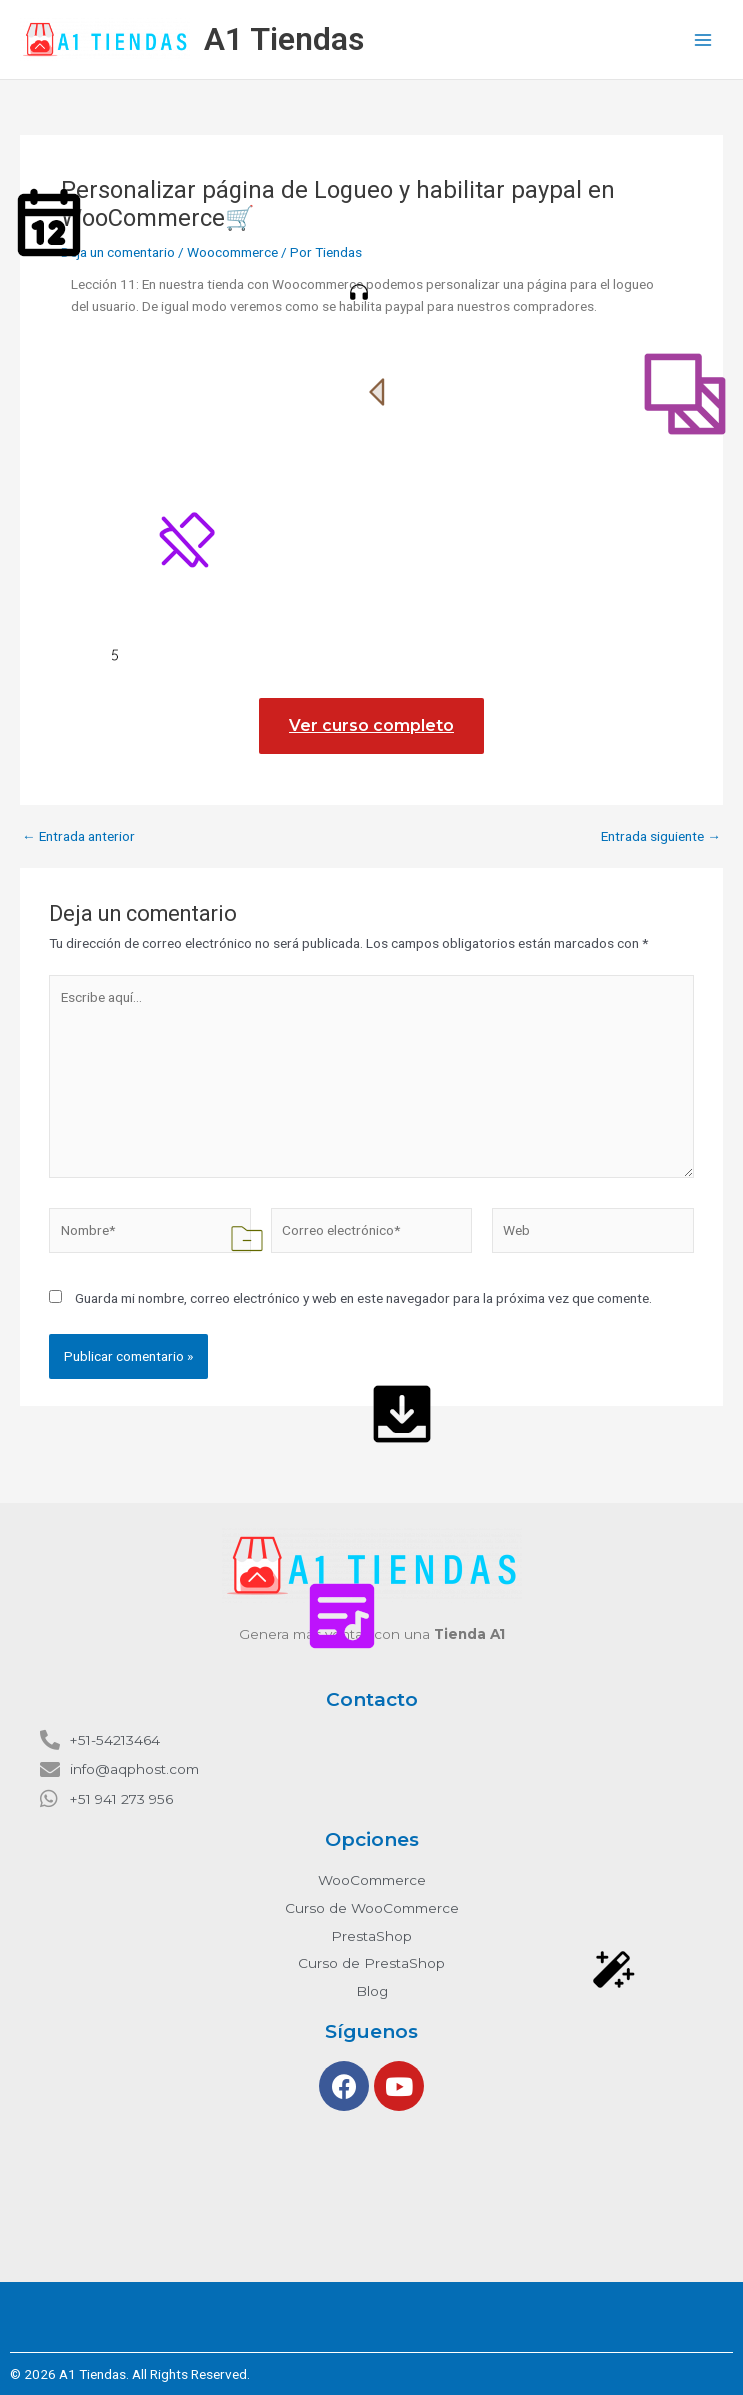  Describe the element at coordinates (685, 394) in the screenshot. I see `subtract or remove a layer from selection` at that location.